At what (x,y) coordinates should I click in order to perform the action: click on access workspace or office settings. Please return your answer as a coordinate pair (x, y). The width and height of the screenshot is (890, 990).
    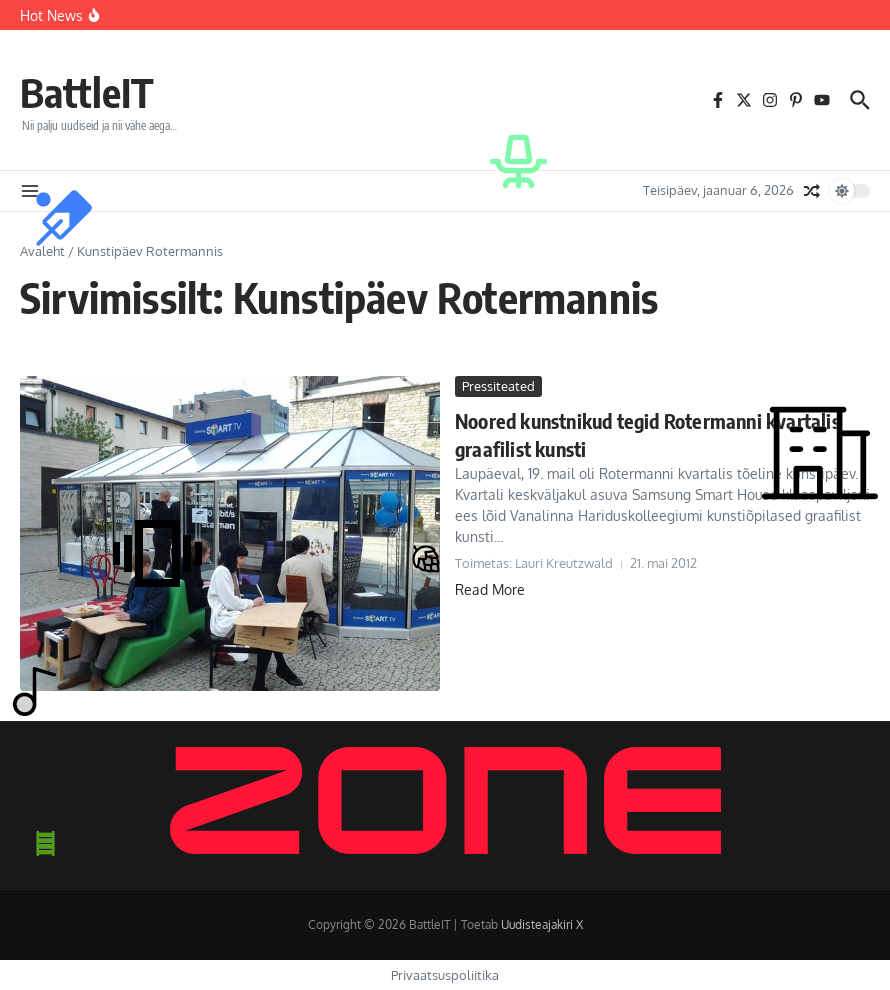
    Looking at the image, I should click on (518, 161).